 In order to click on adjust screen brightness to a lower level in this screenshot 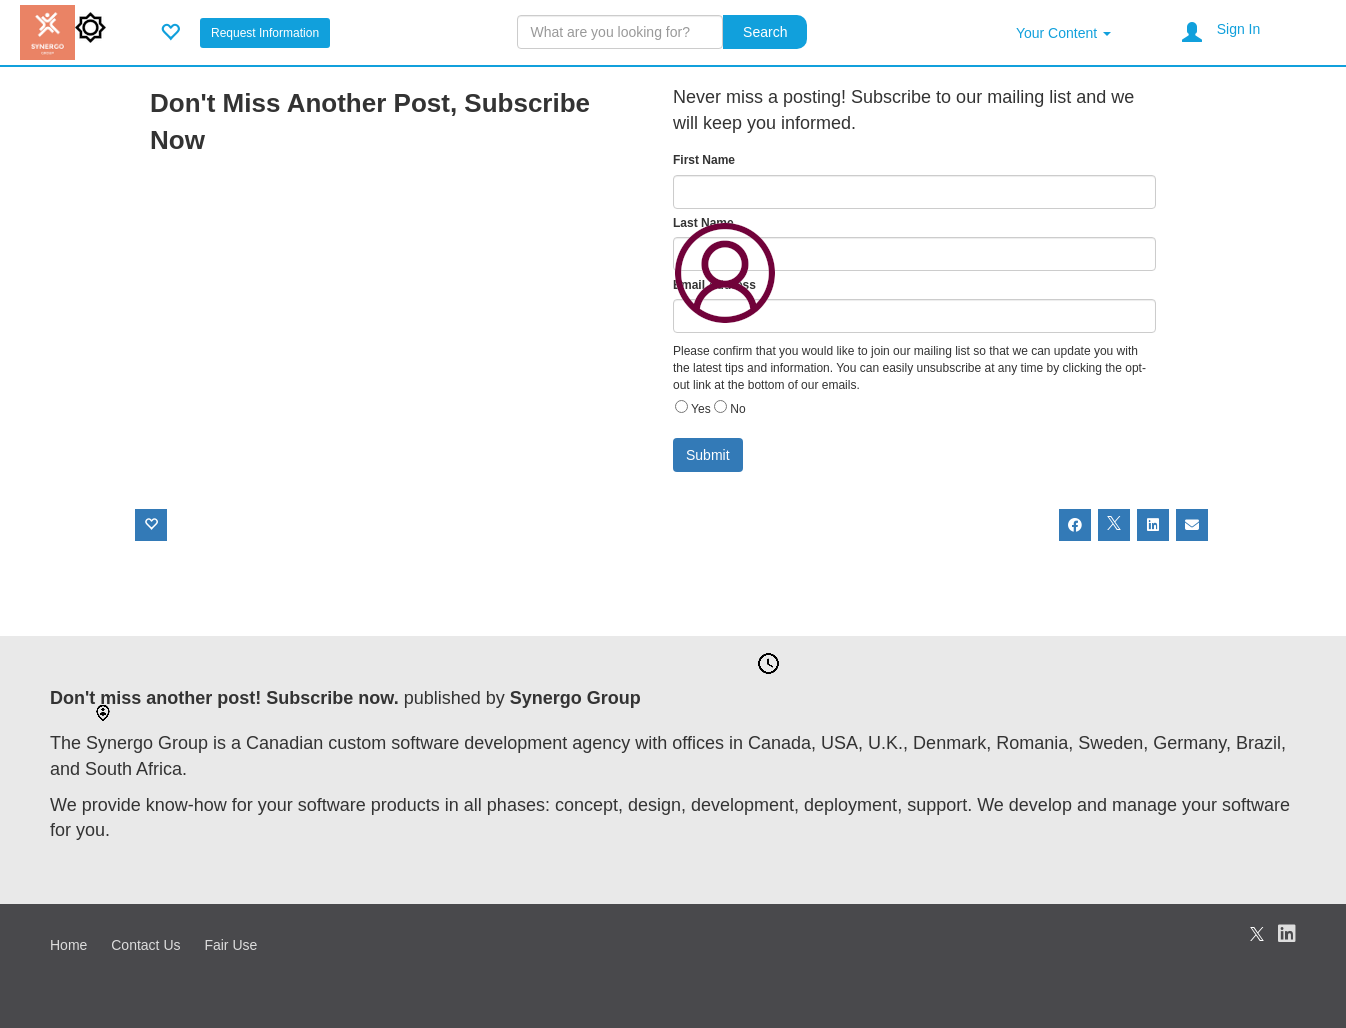, I will do `click(90, 27)`.